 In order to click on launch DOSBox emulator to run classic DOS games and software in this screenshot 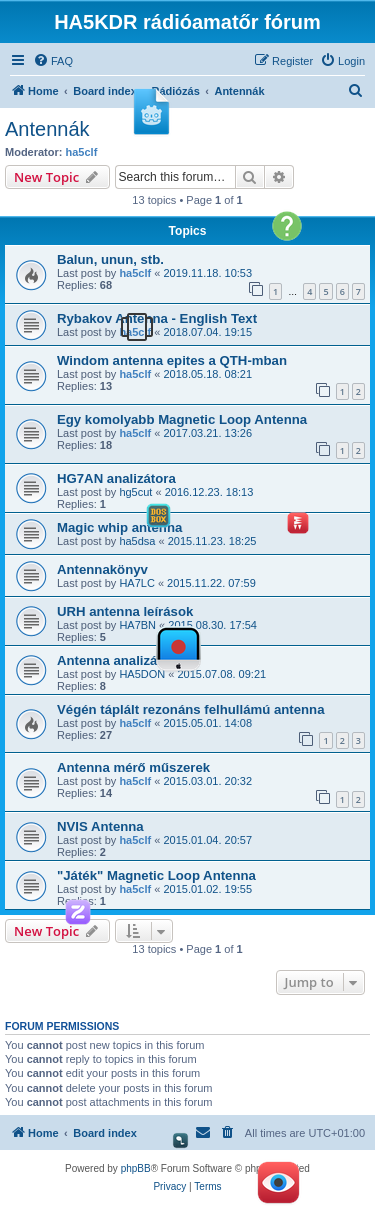, I will do `click(158, 515)`.